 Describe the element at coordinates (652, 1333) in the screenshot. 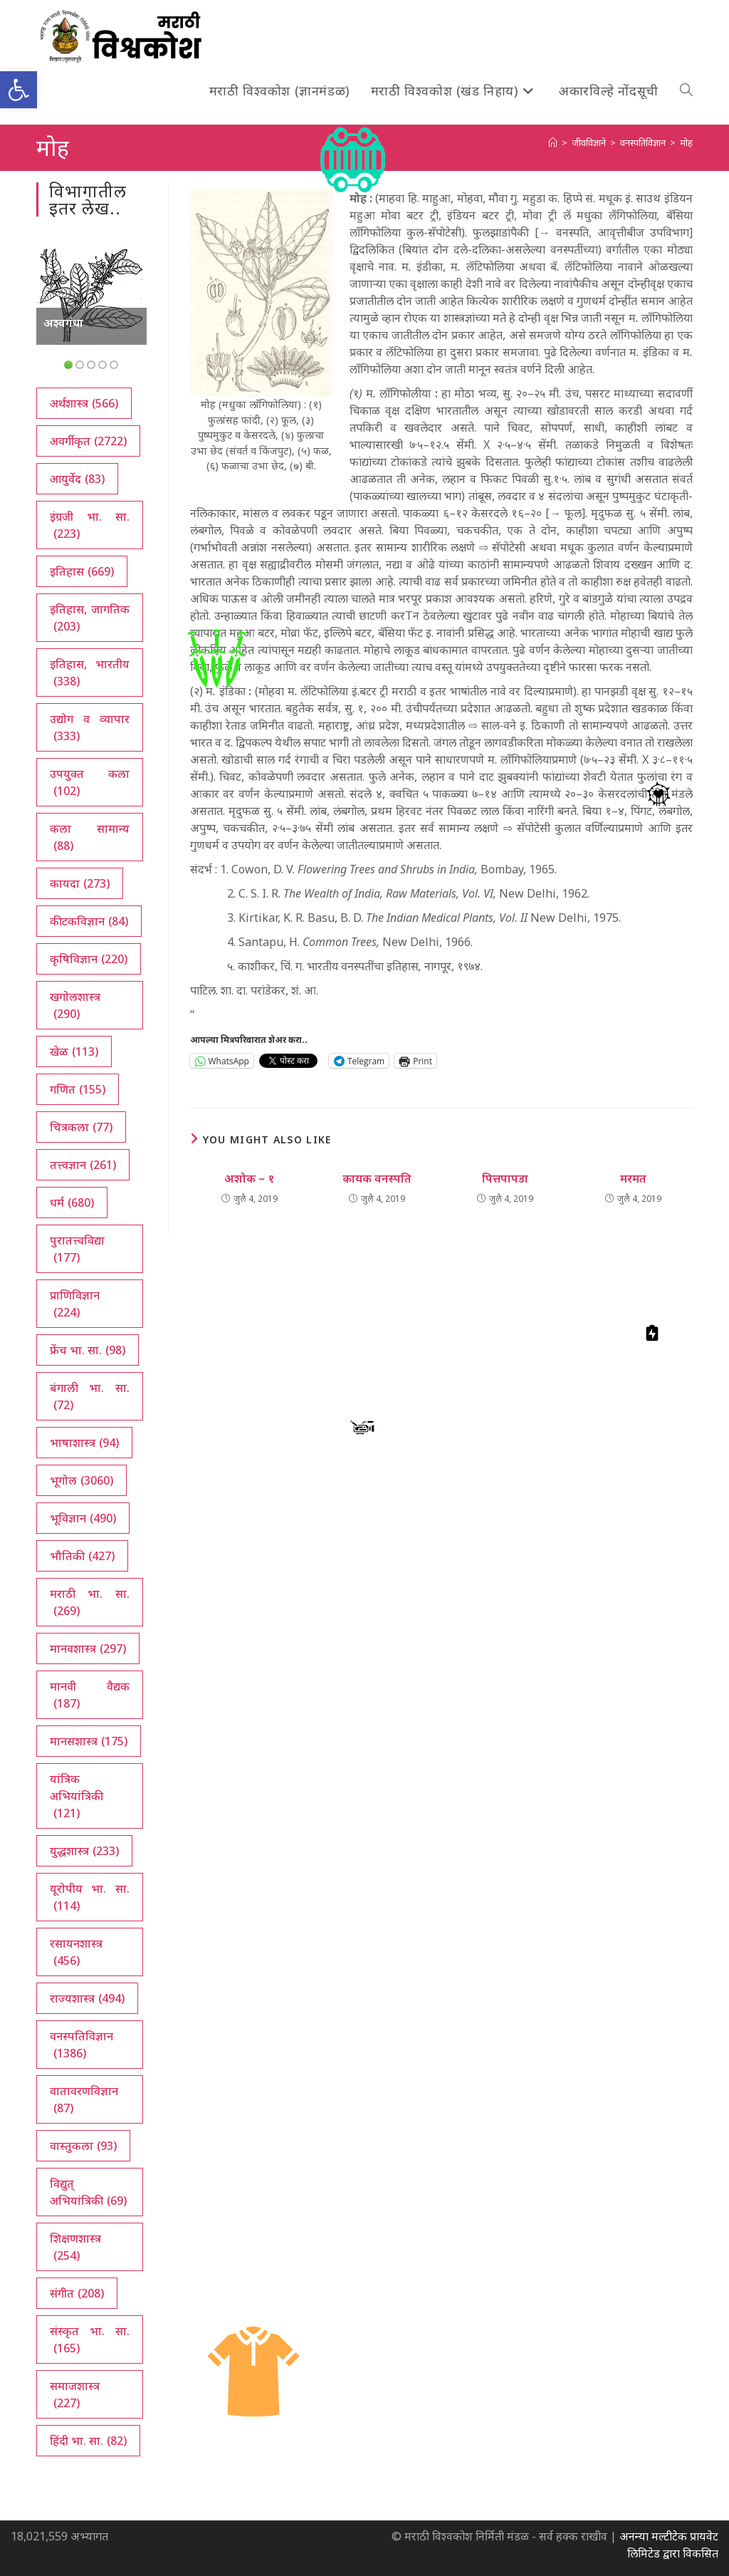

I see `view device battery status` at that location.